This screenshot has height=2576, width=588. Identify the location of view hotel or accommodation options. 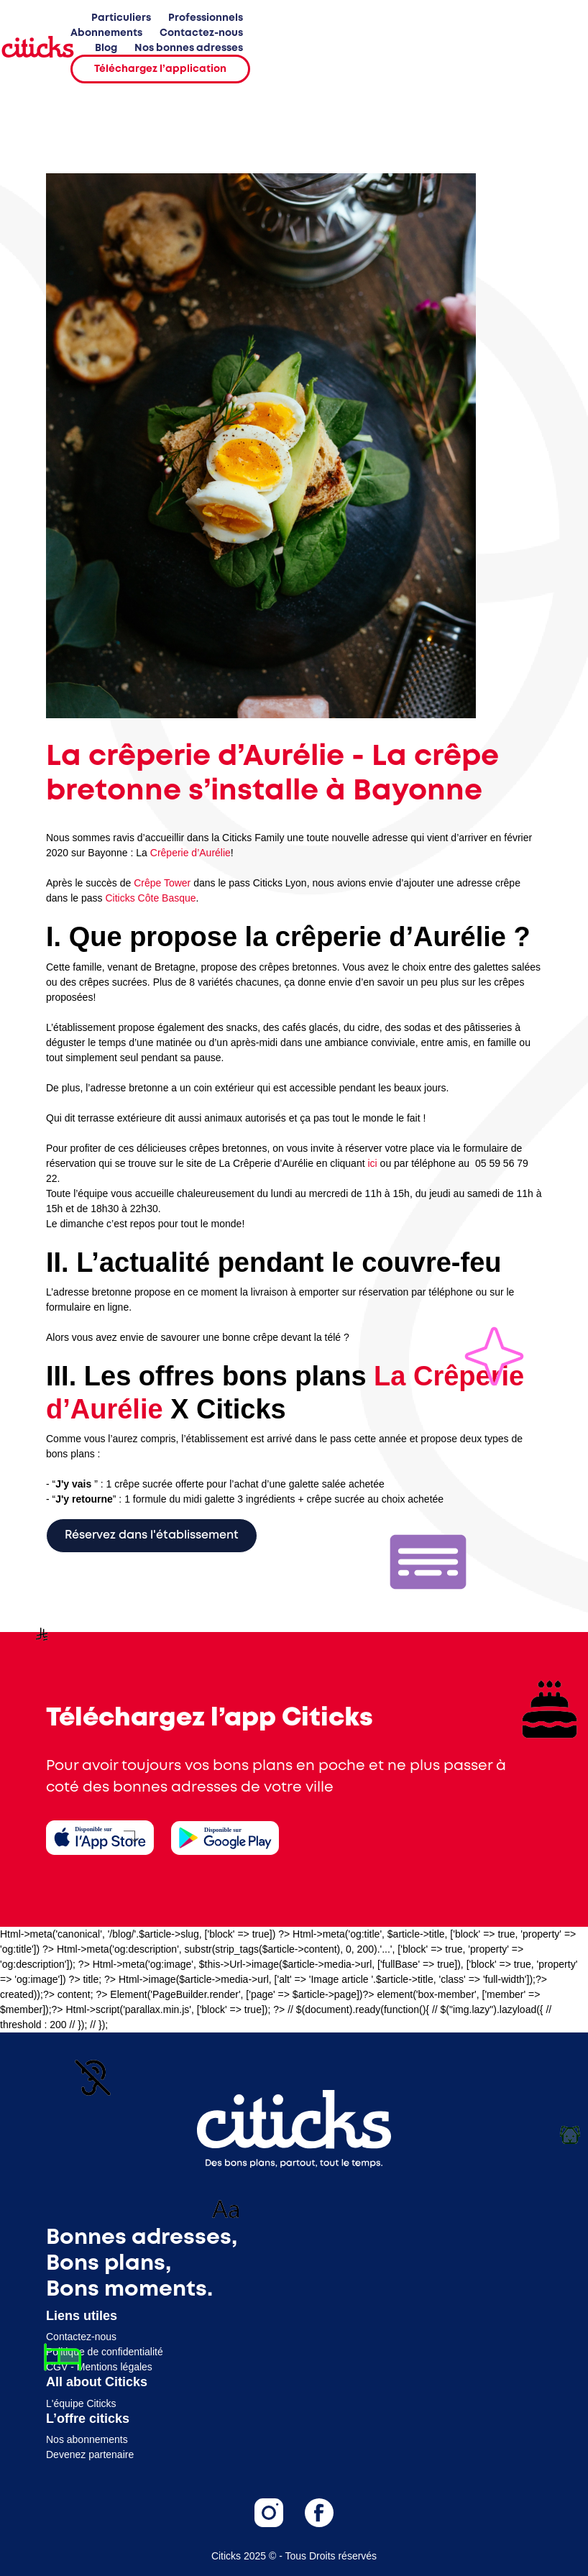
(61, 2357).